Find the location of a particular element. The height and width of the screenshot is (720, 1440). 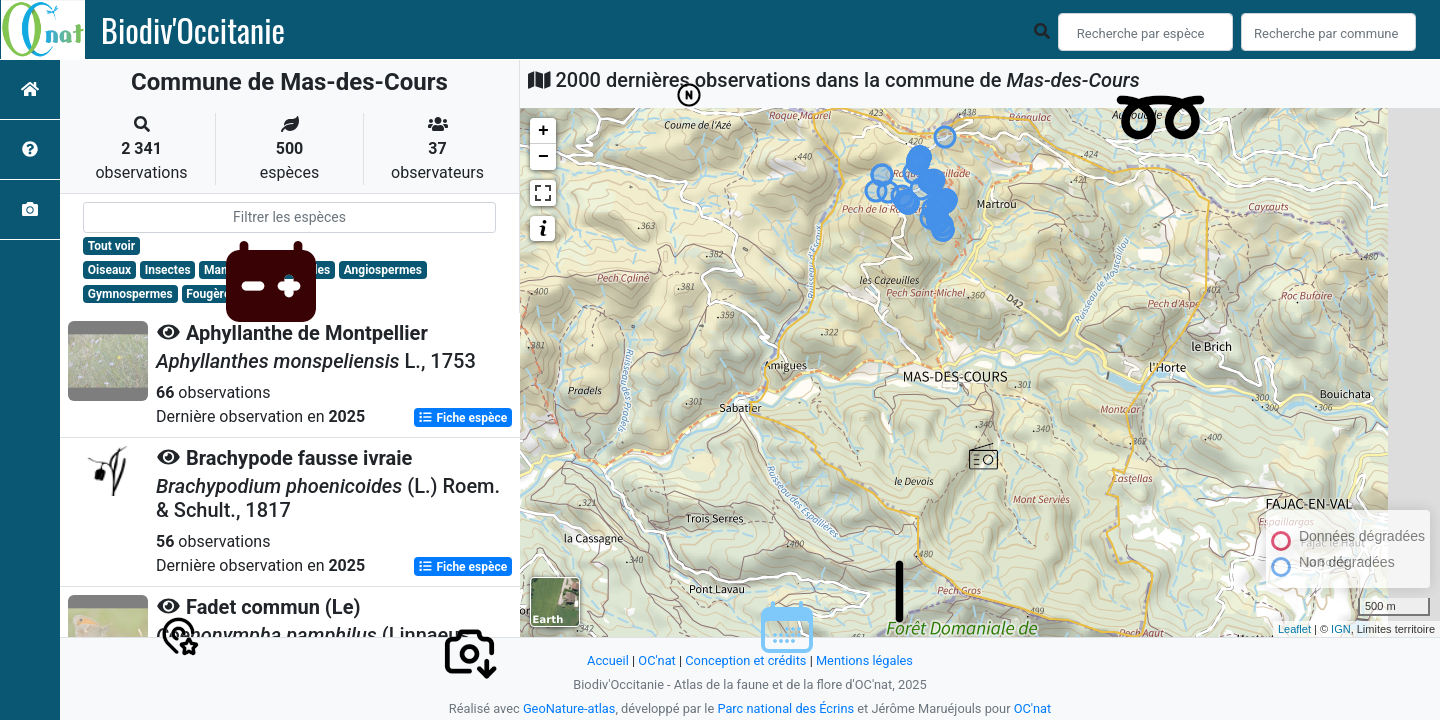

voicemail indicator or notification is located at coordinates (1160, 117).